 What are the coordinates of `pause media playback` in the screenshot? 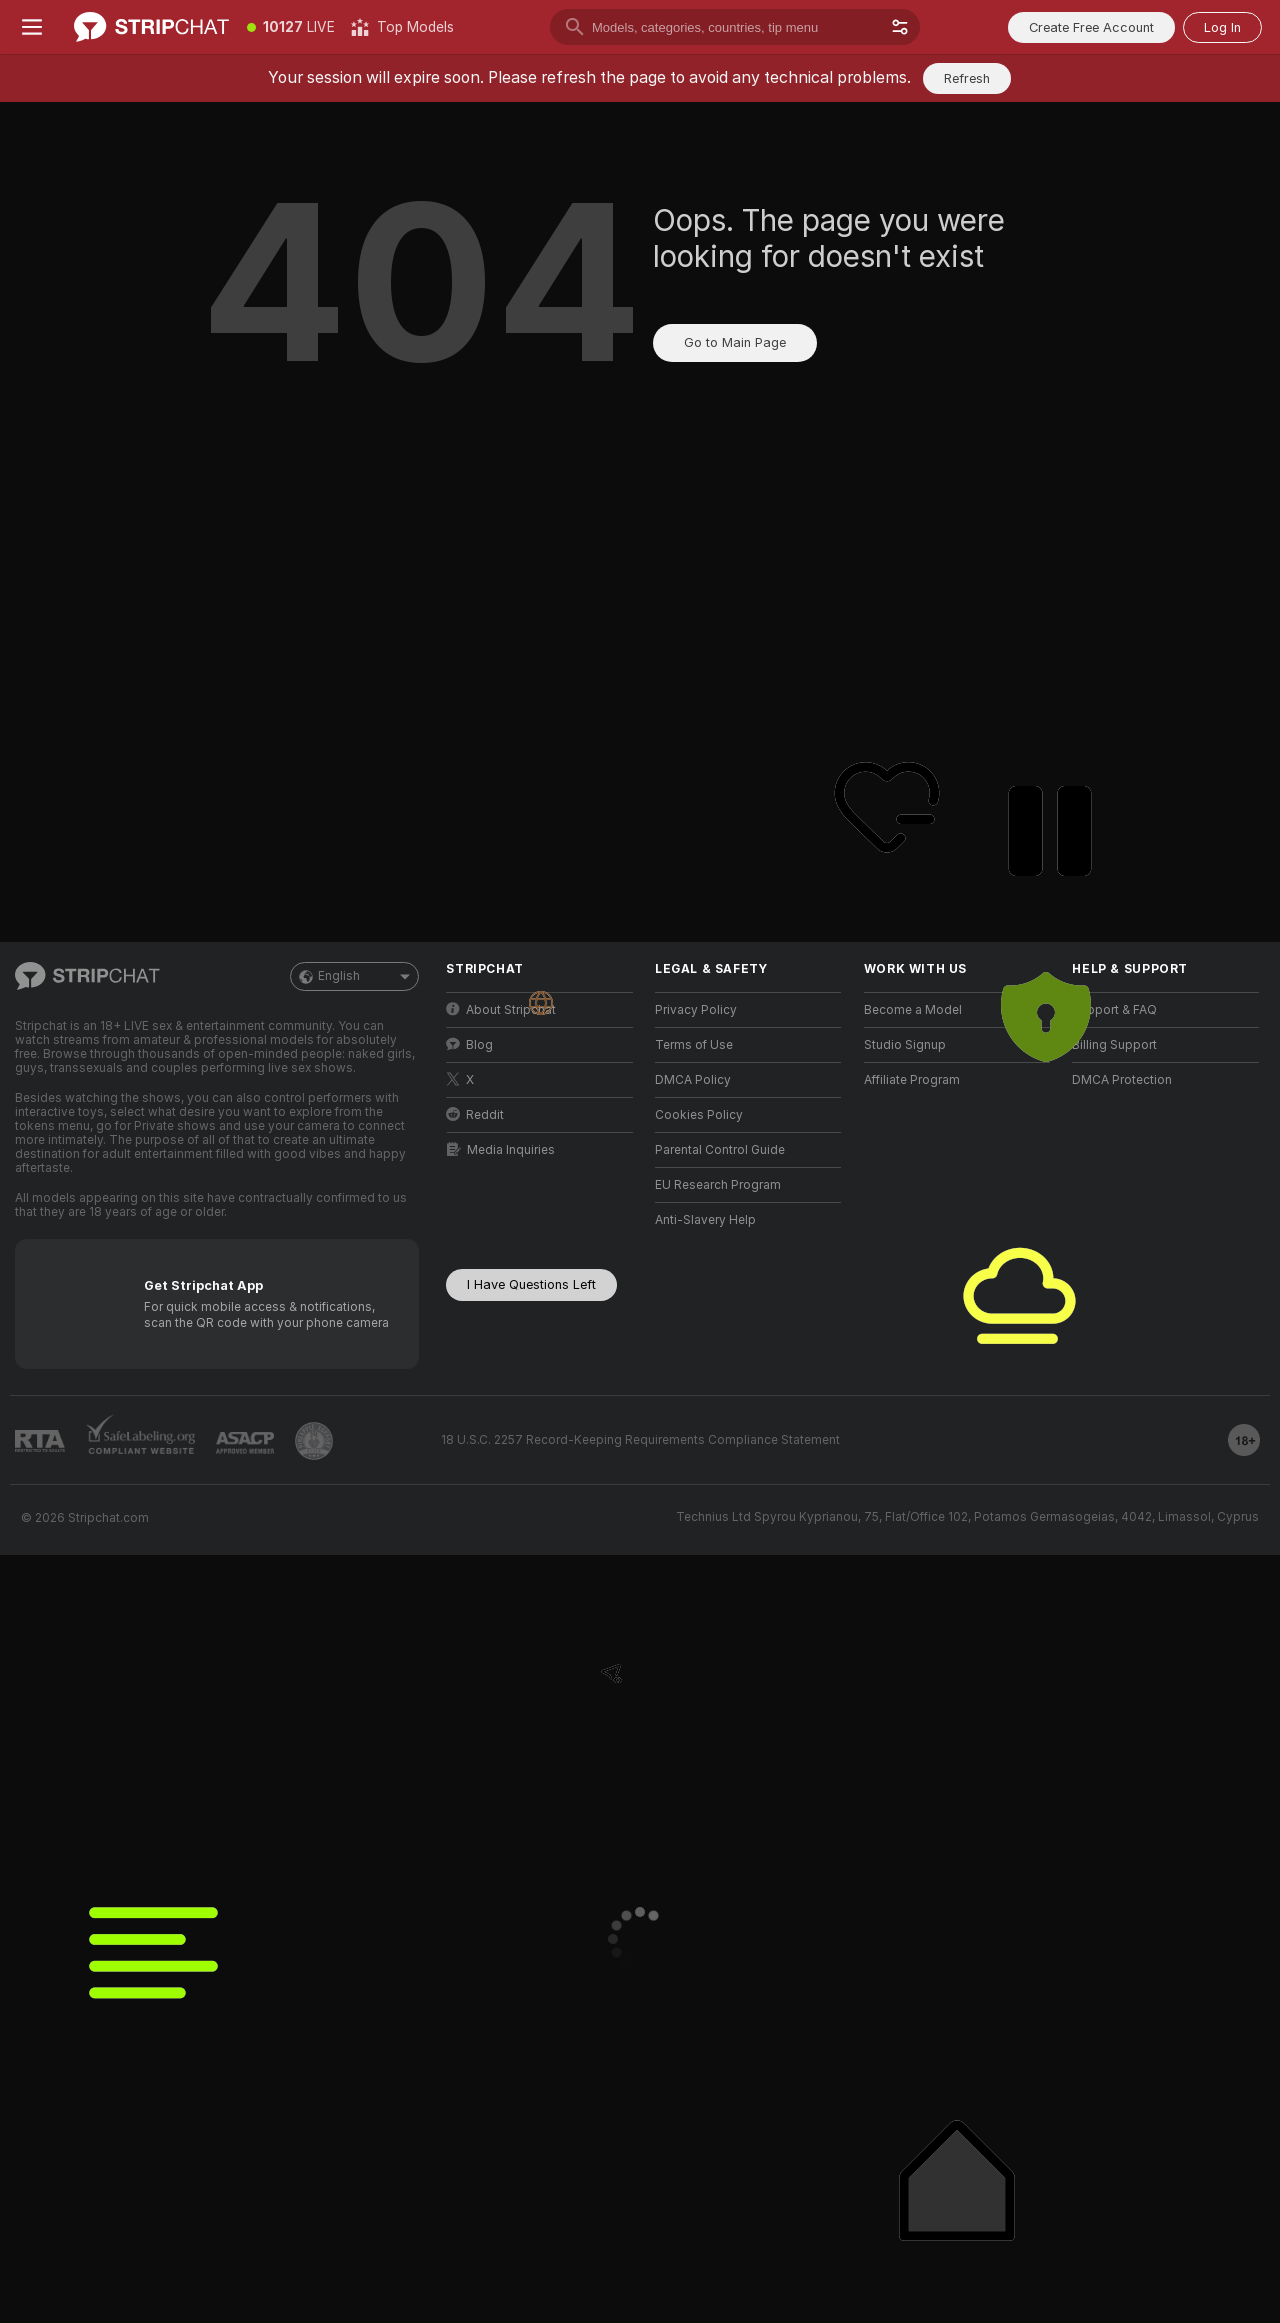 It's located at (1050, 831).